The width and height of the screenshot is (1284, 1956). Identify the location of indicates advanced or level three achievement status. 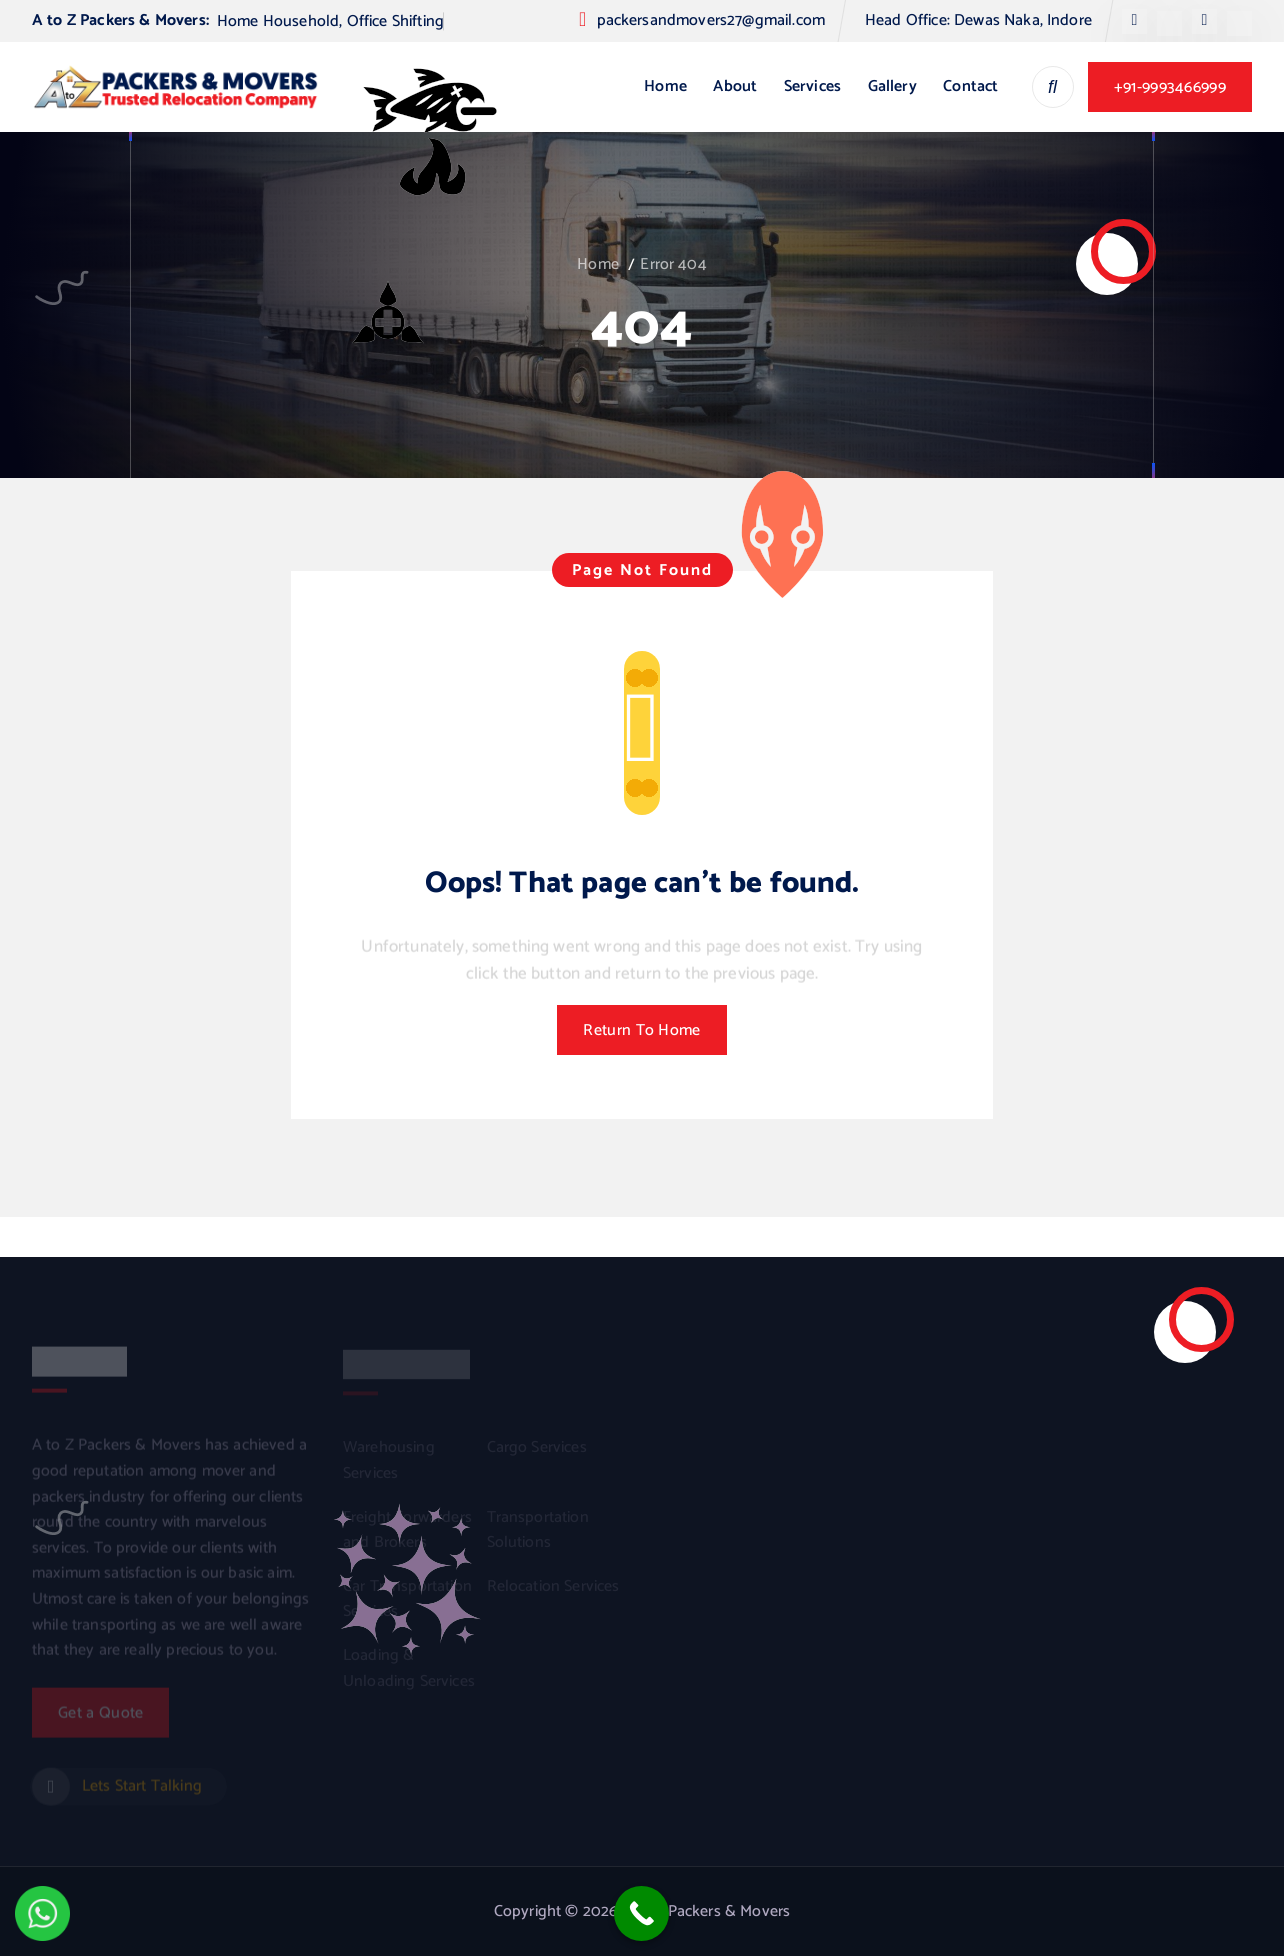
(388, 312).